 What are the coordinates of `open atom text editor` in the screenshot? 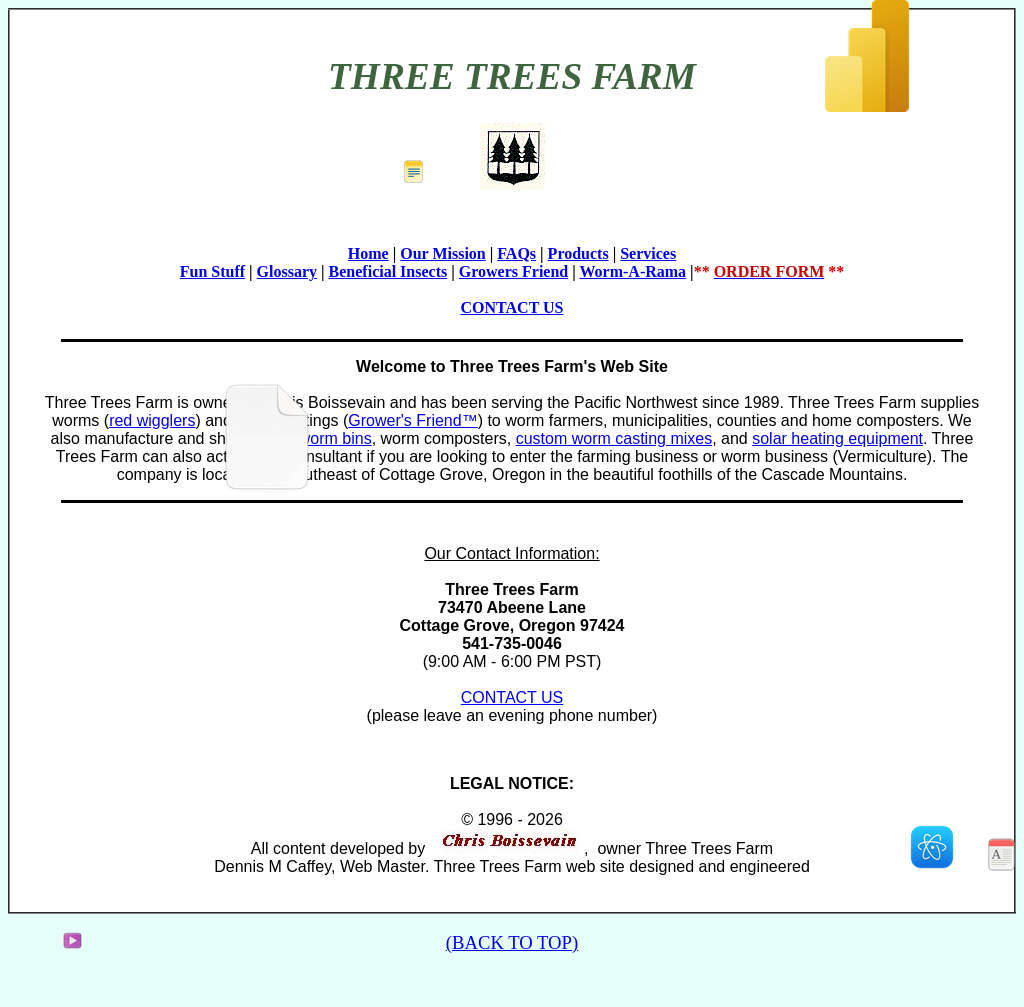 It's located at (932, 847).